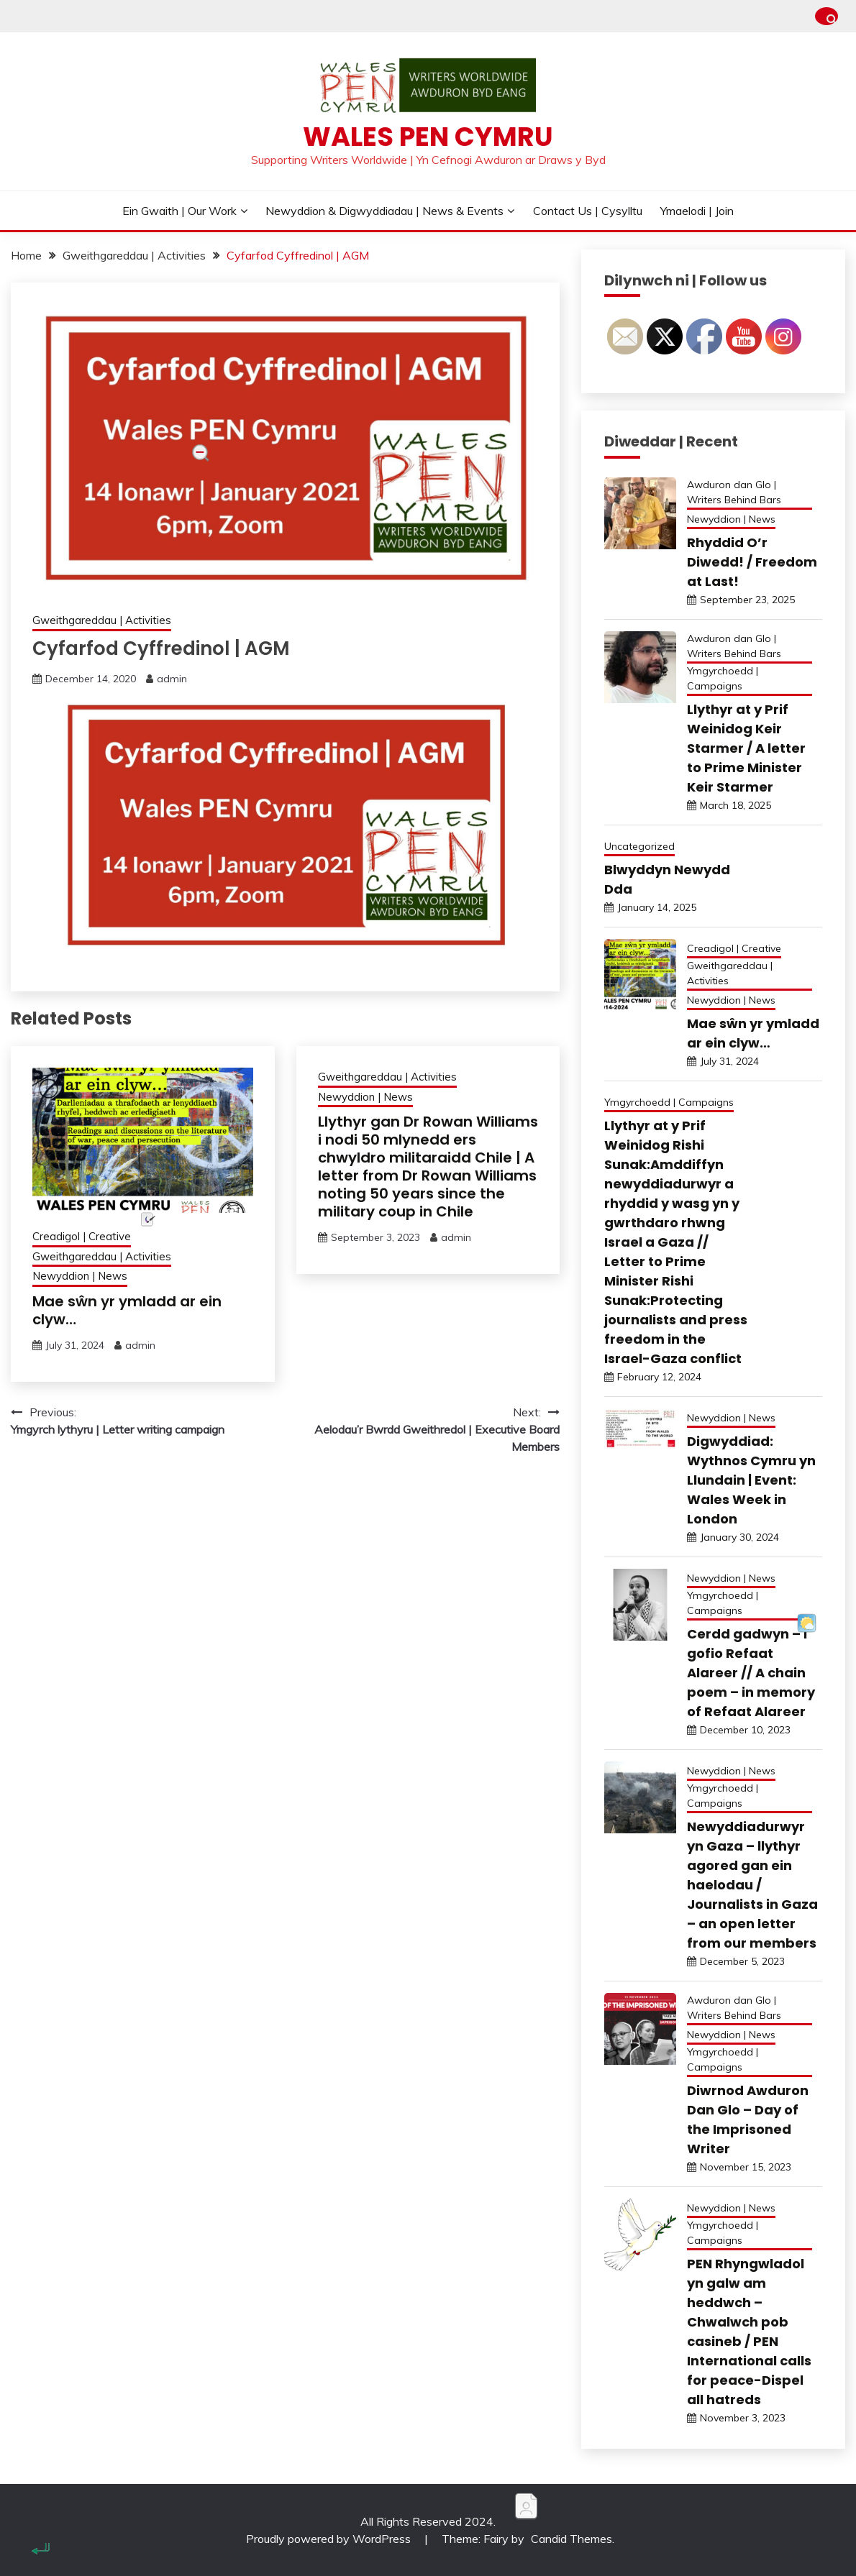  Describe the element at coordinates (806, 1623) in the screenshot. I see `open the weather app` at that location.